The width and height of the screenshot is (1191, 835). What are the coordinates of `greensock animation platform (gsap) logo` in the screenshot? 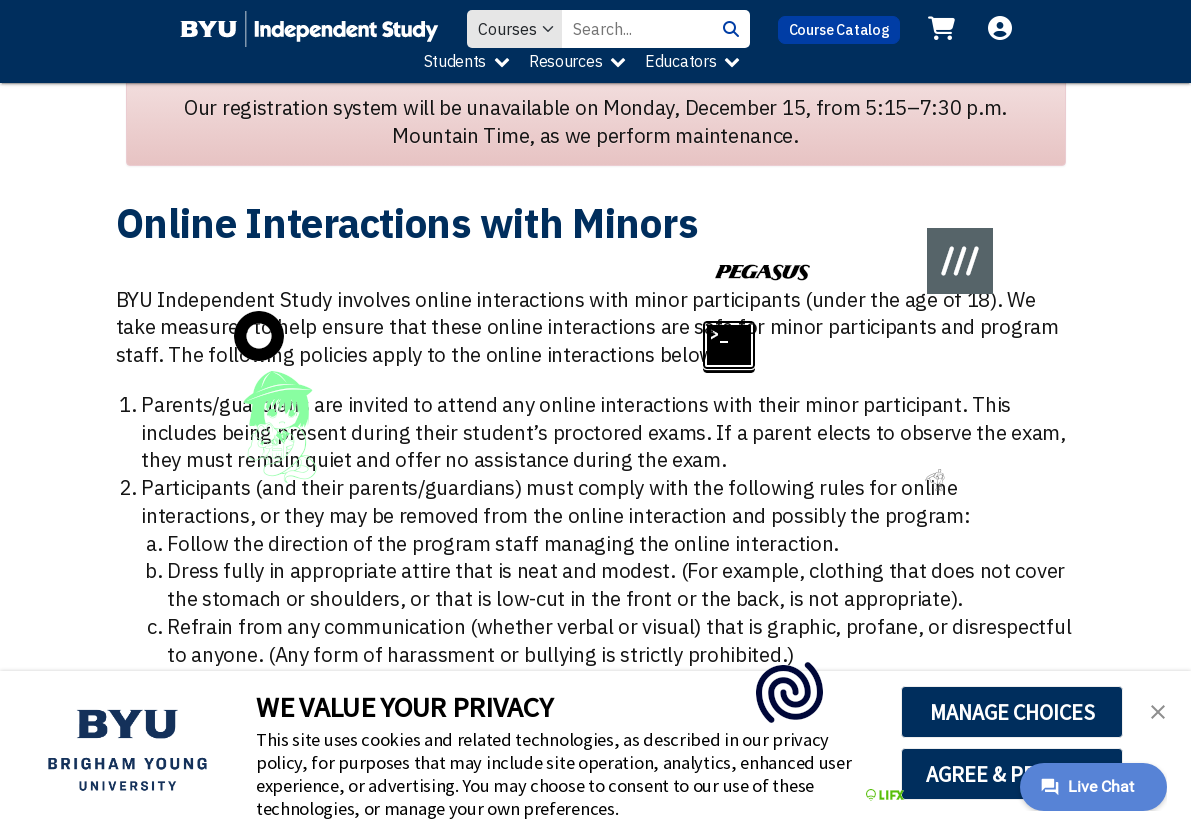 It's located at (935, 480).